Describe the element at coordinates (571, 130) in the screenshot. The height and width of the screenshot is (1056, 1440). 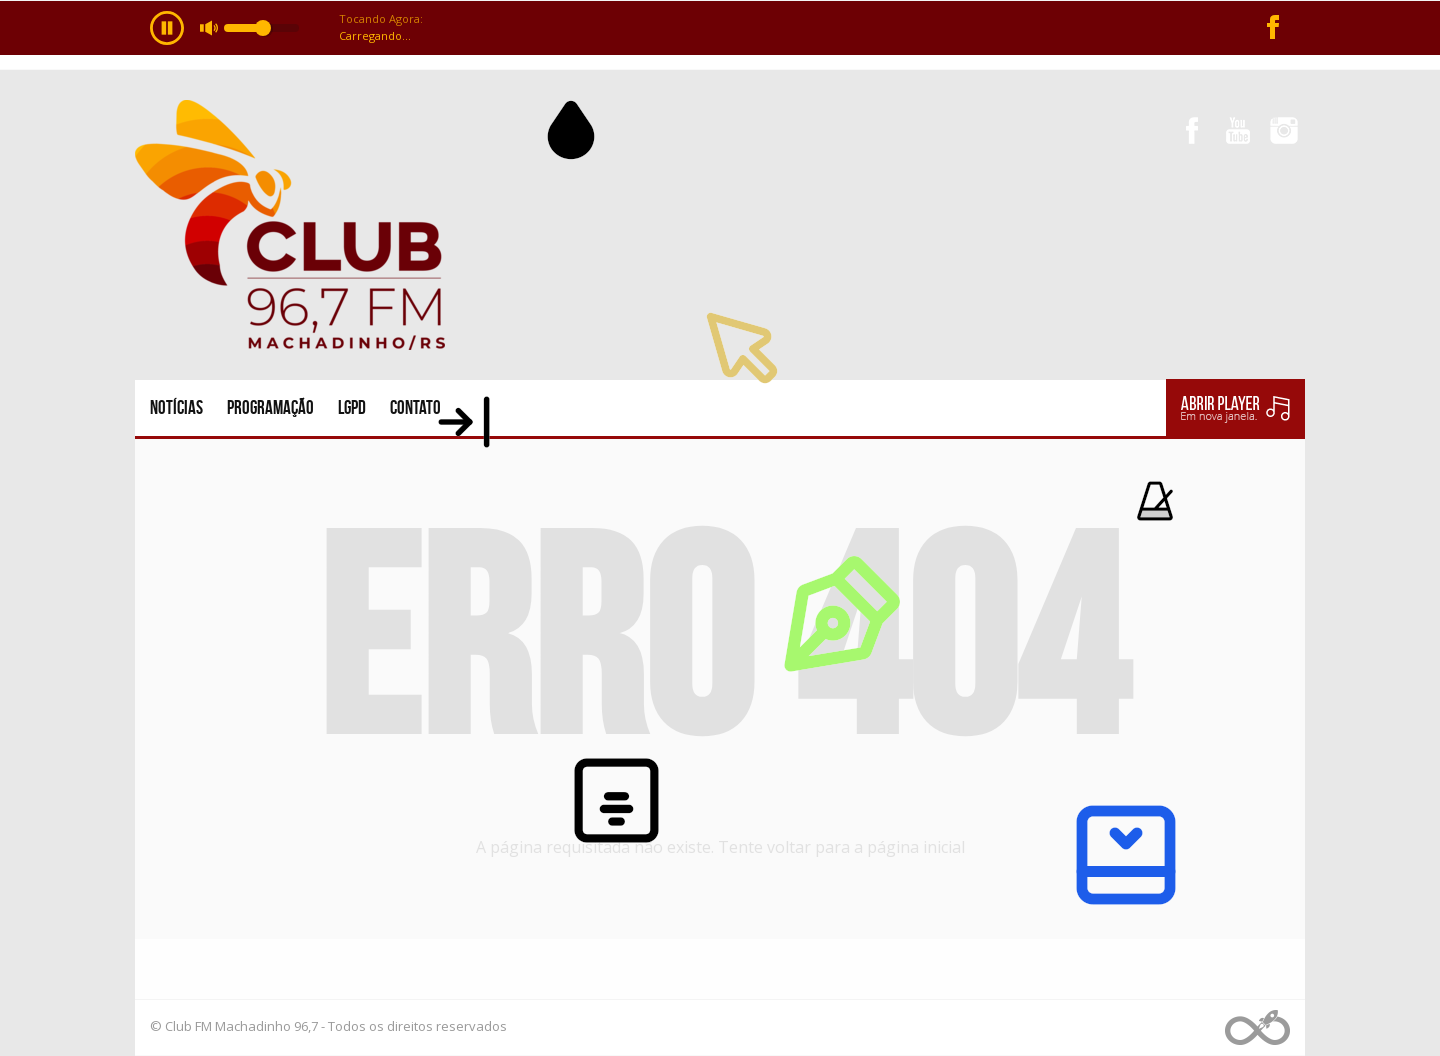
I see `adjust water or hydration settings` at that location.